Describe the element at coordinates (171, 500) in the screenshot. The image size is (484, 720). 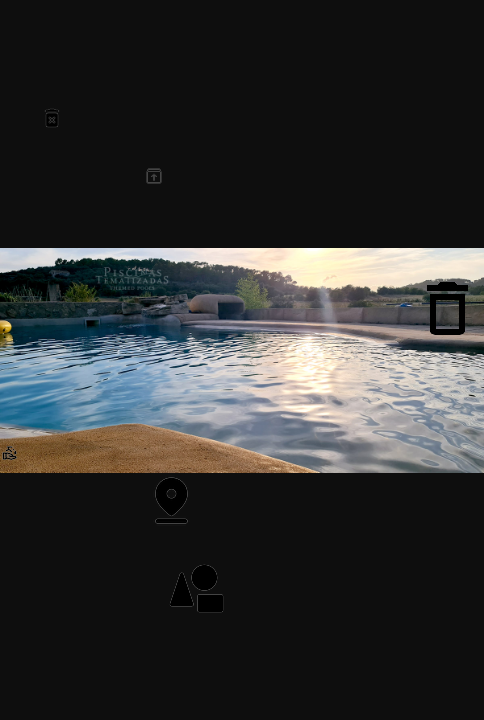
I see `drop a pin to mark a location on the map` at that location.